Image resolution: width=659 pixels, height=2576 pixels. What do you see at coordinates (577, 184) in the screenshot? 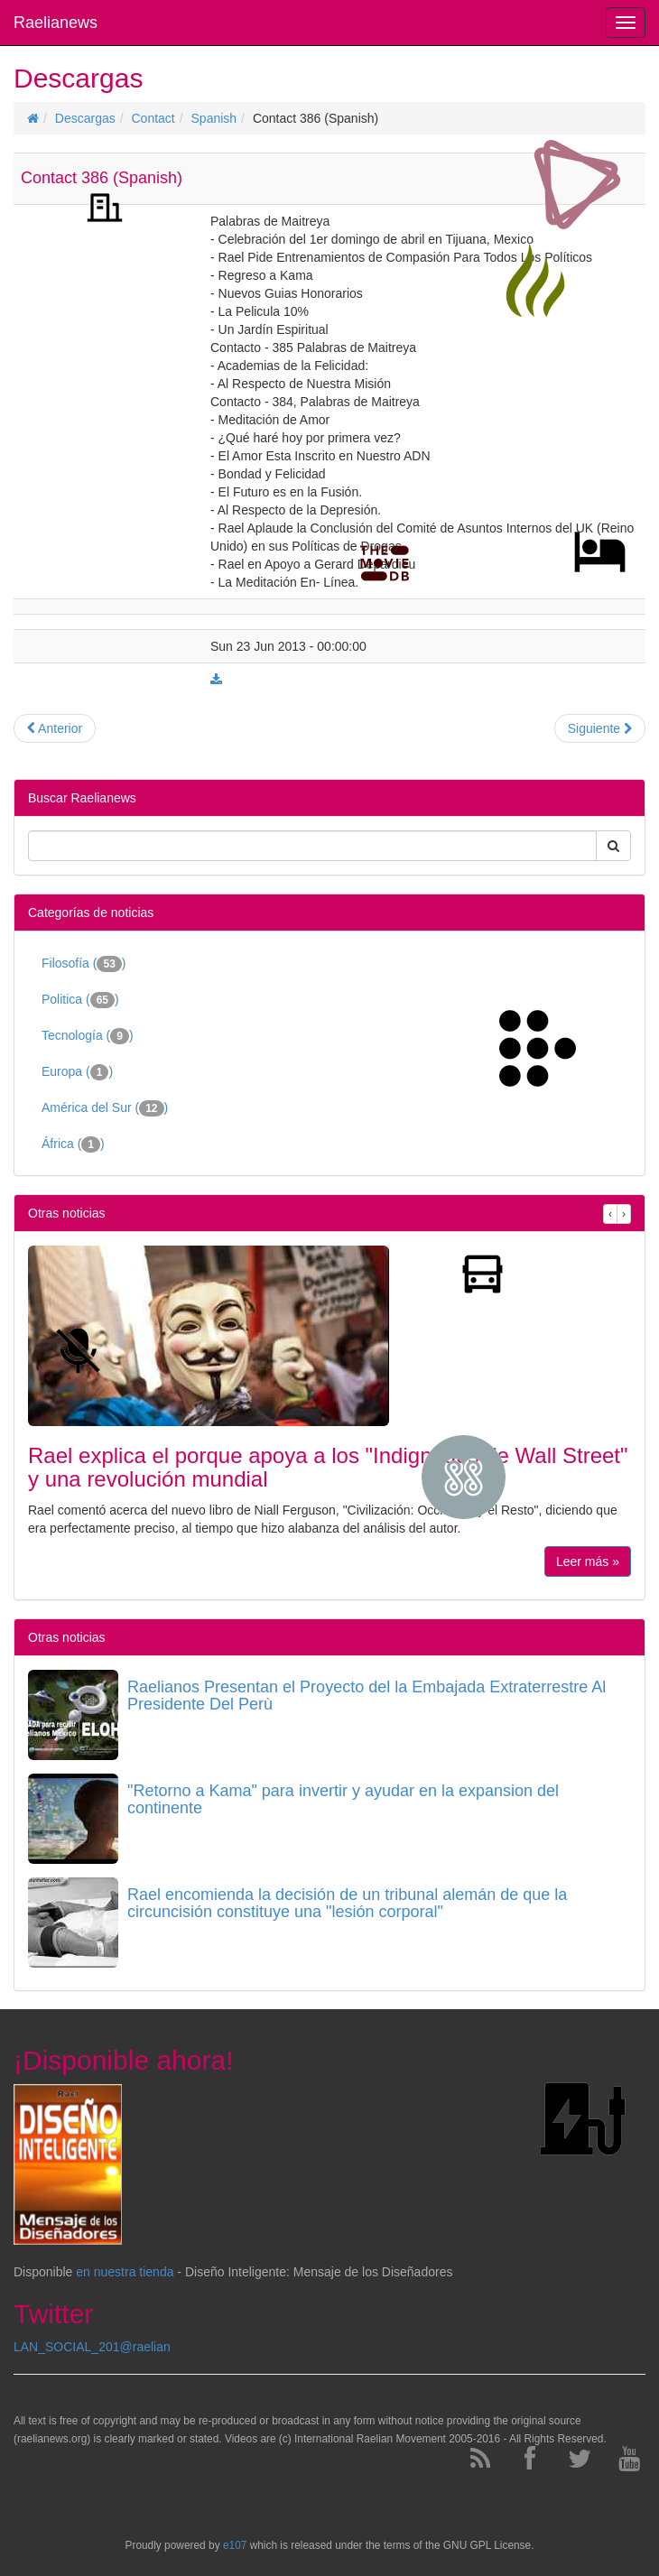
I see `open CiviCRM application` at bounding box center [577, 184].